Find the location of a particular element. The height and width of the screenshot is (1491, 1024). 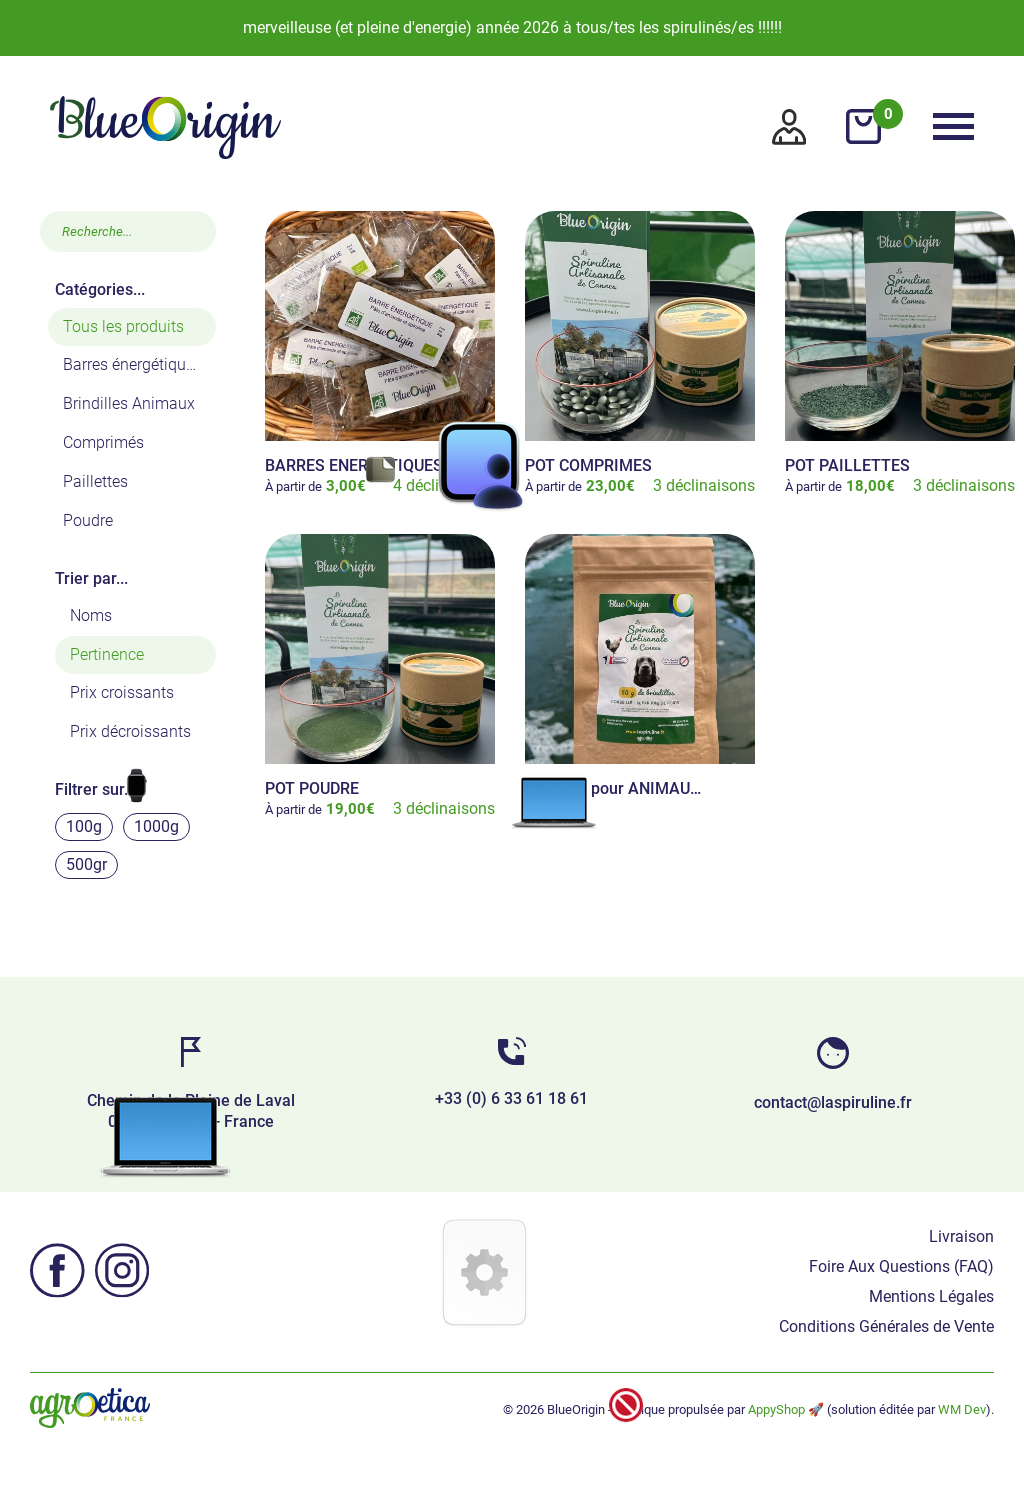

start or join a screen sharing session is located at coordinates (479, 462).